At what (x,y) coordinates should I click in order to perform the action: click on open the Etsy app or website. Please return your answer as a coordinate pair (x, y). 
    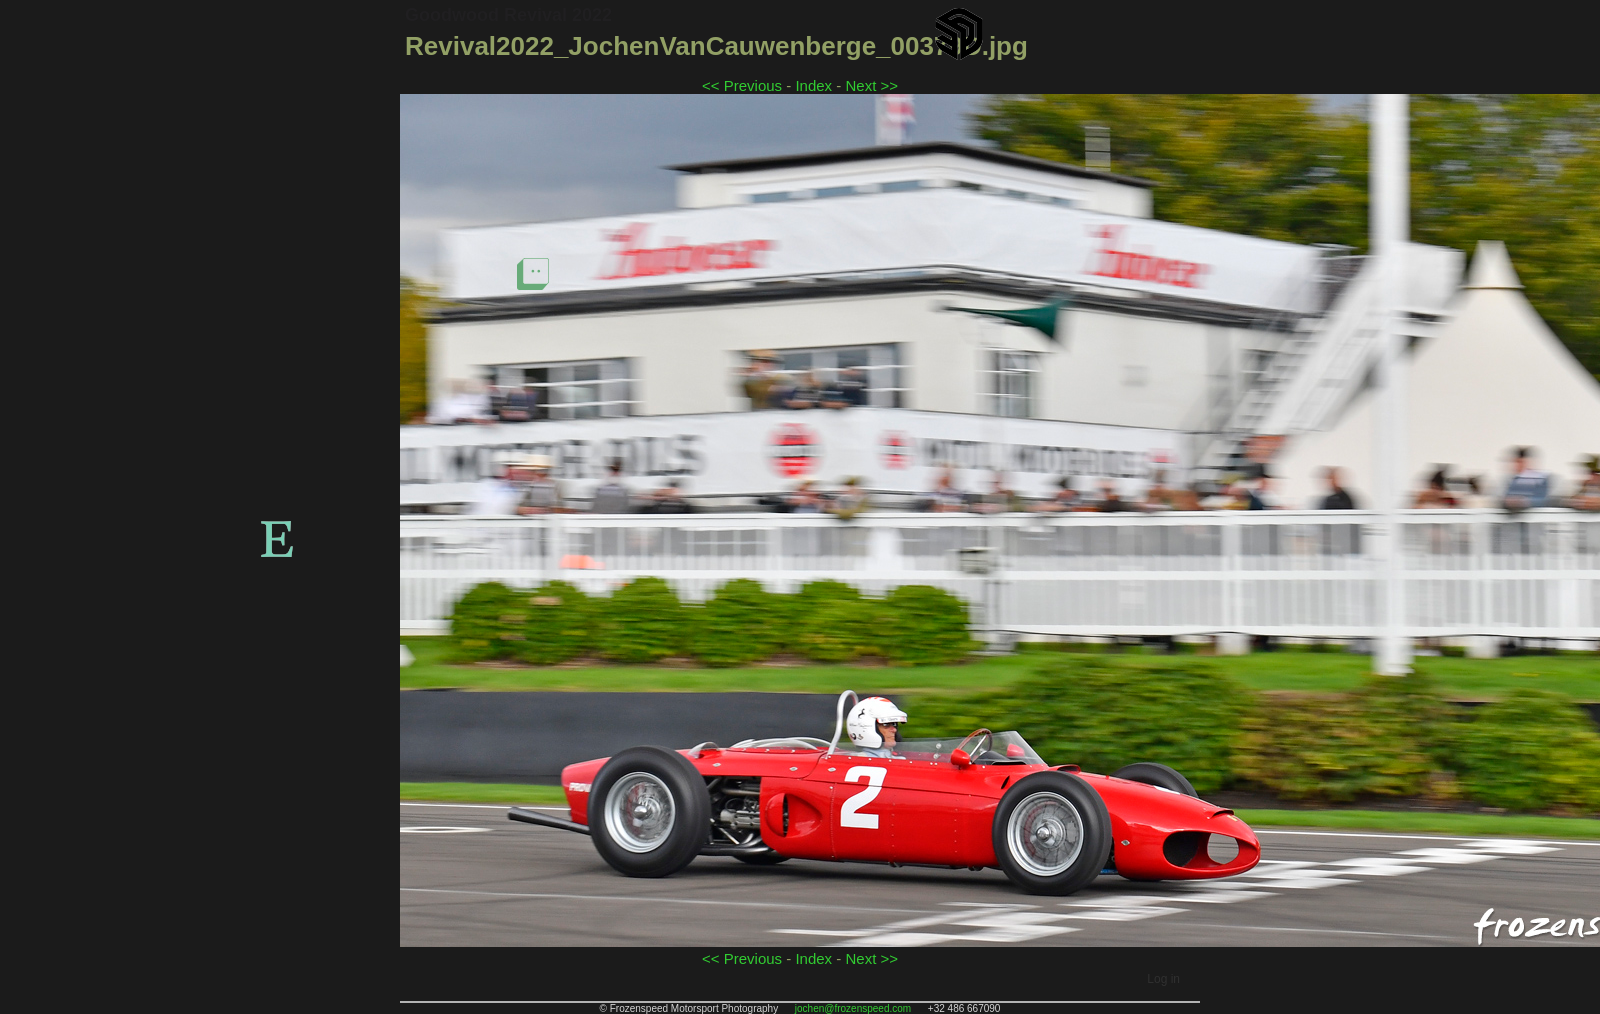
    Looking at the image, I should click on (277, 539).